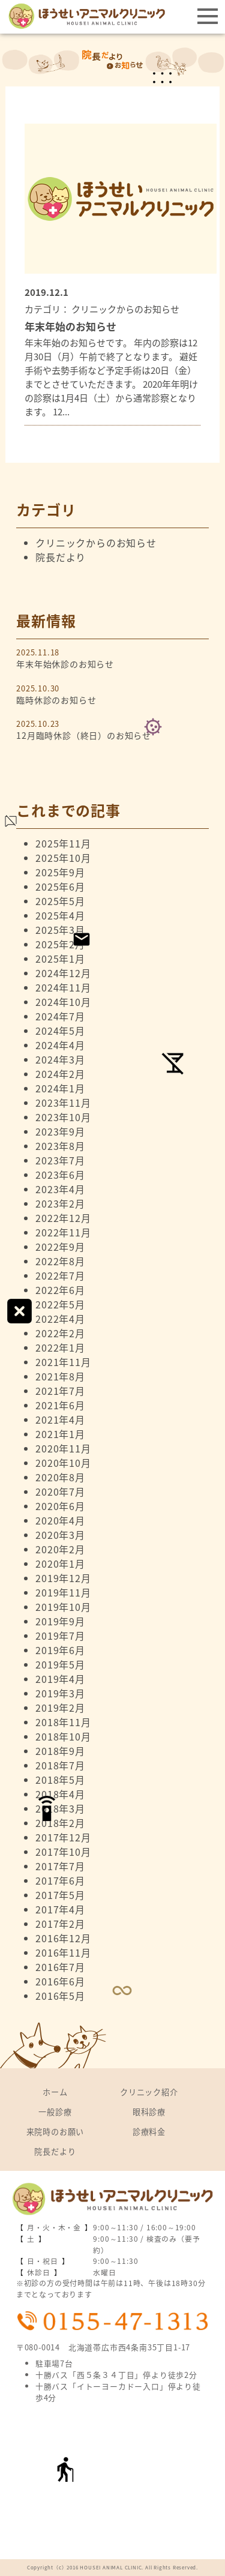 This screenshot has width=225, height=2576. Describe the element at coordinates (122, 1990) in the screenshot. I see `enable infinite scroll or looping` at that location.